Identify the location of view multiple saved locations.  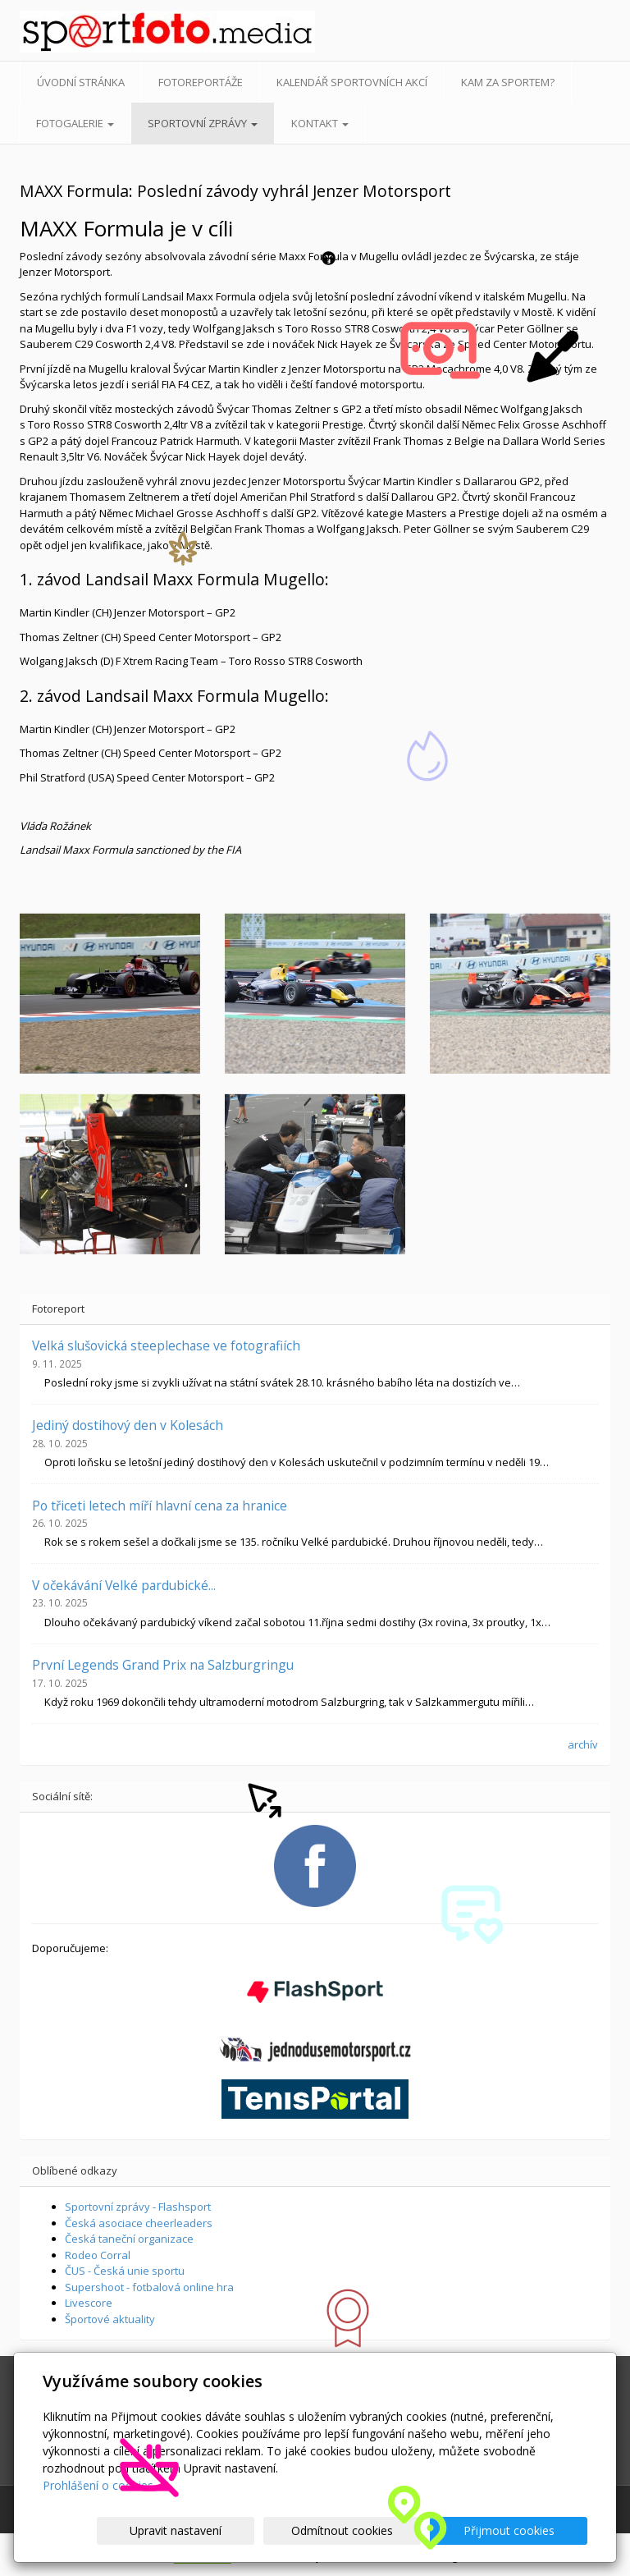
(417, 2518).